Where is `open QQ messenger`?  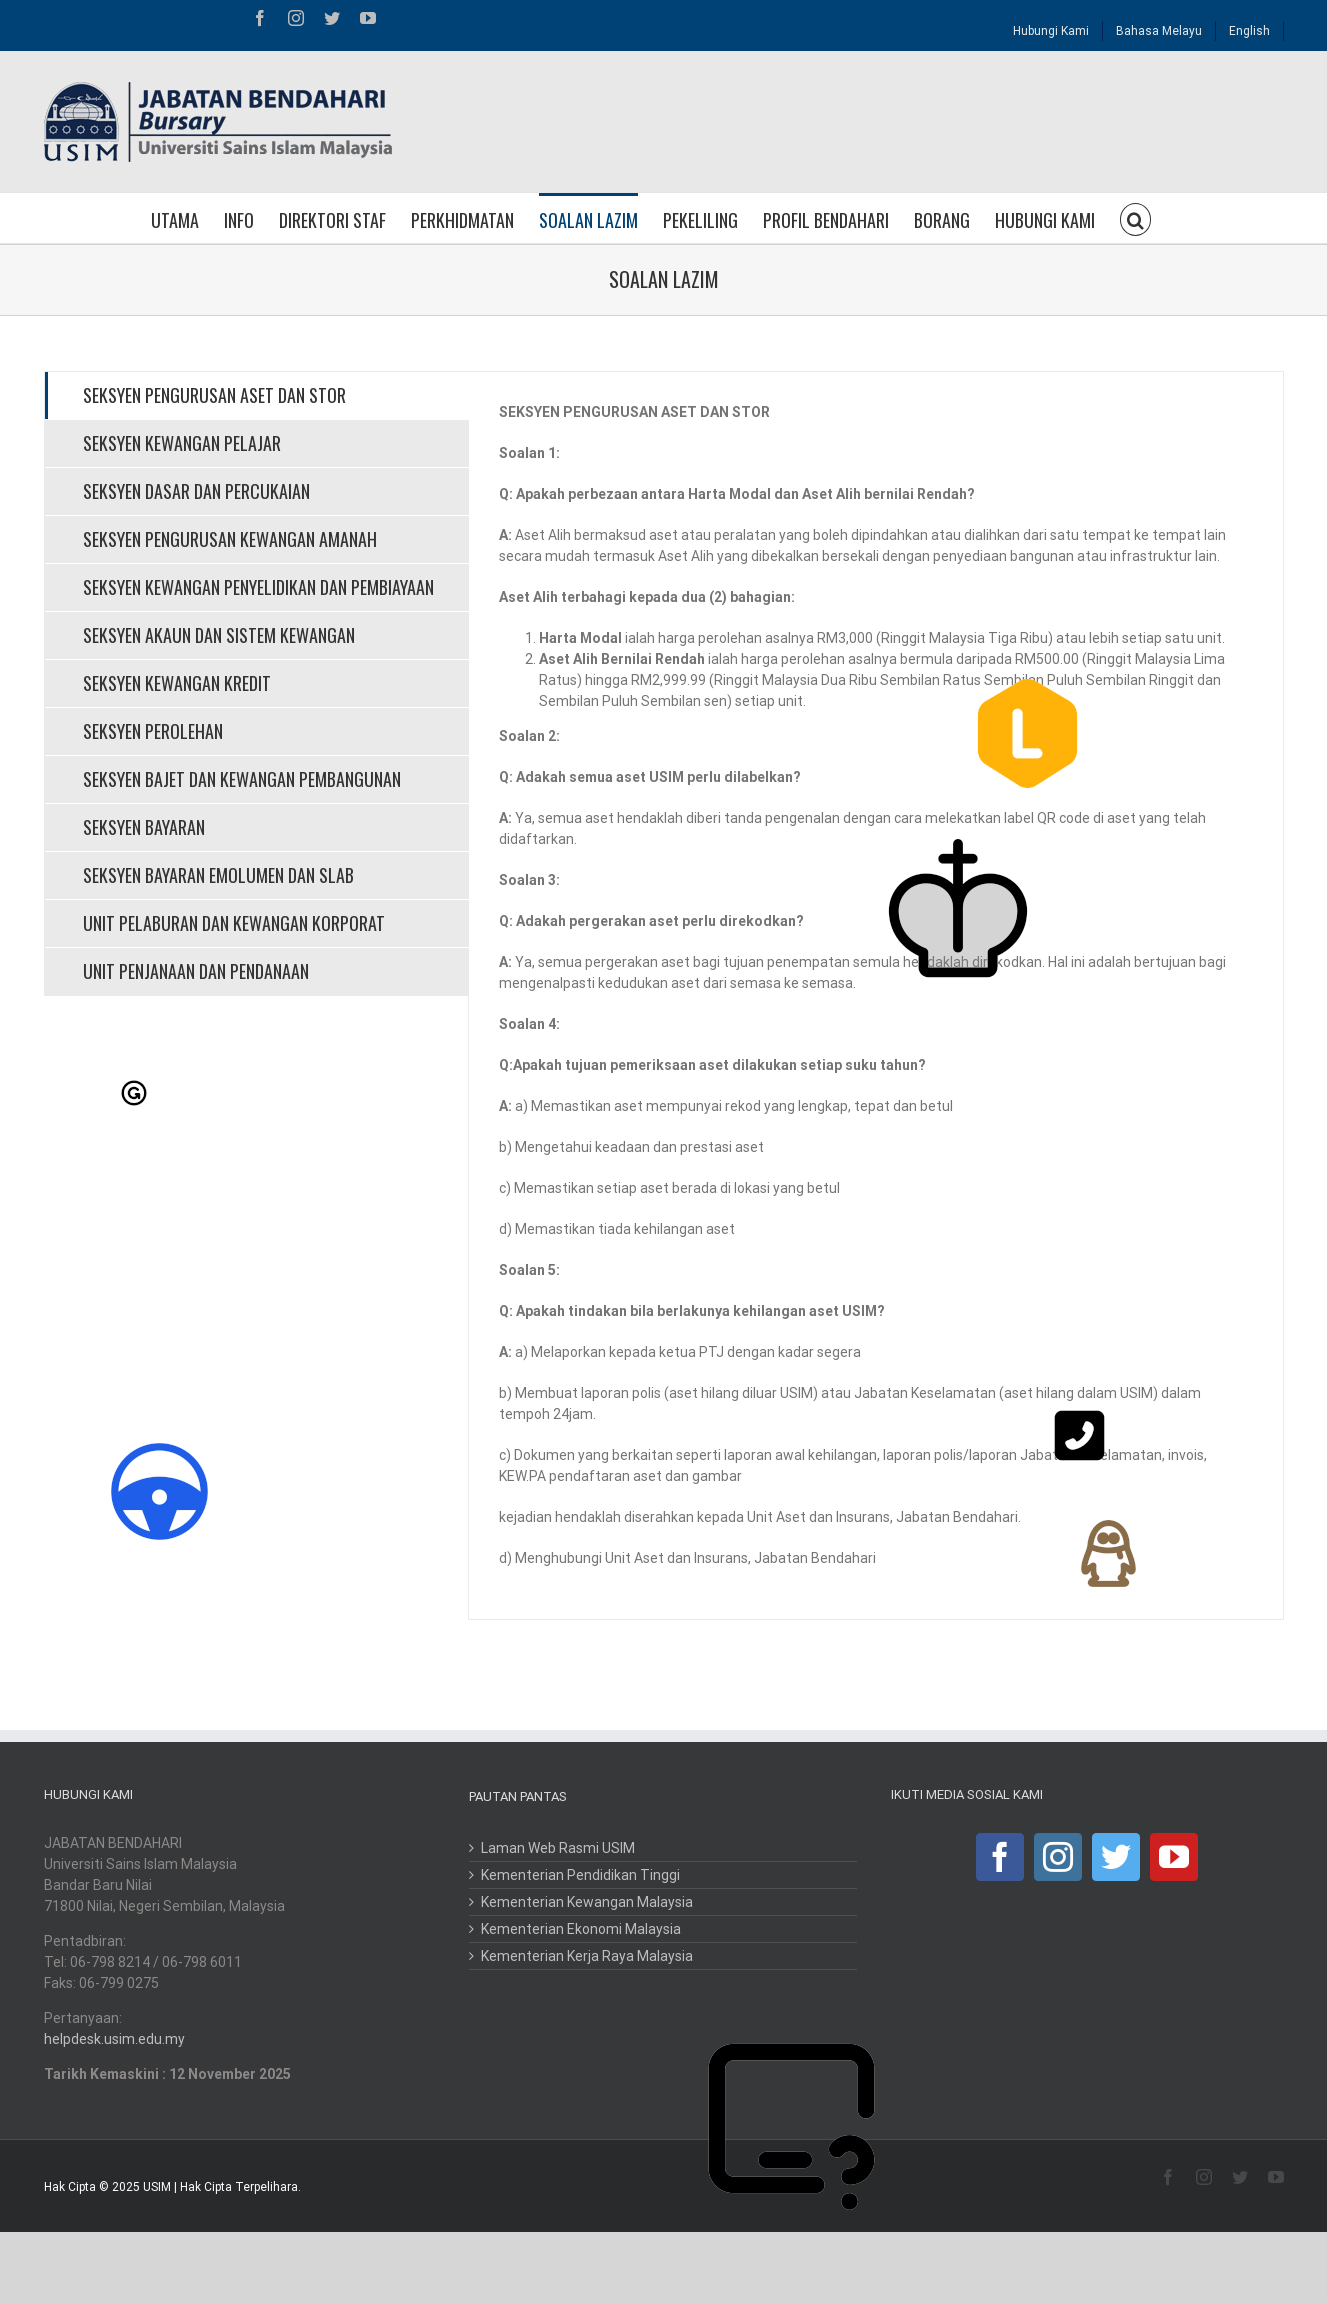
open QQ messenger is located at coordinates (1108, 1553).